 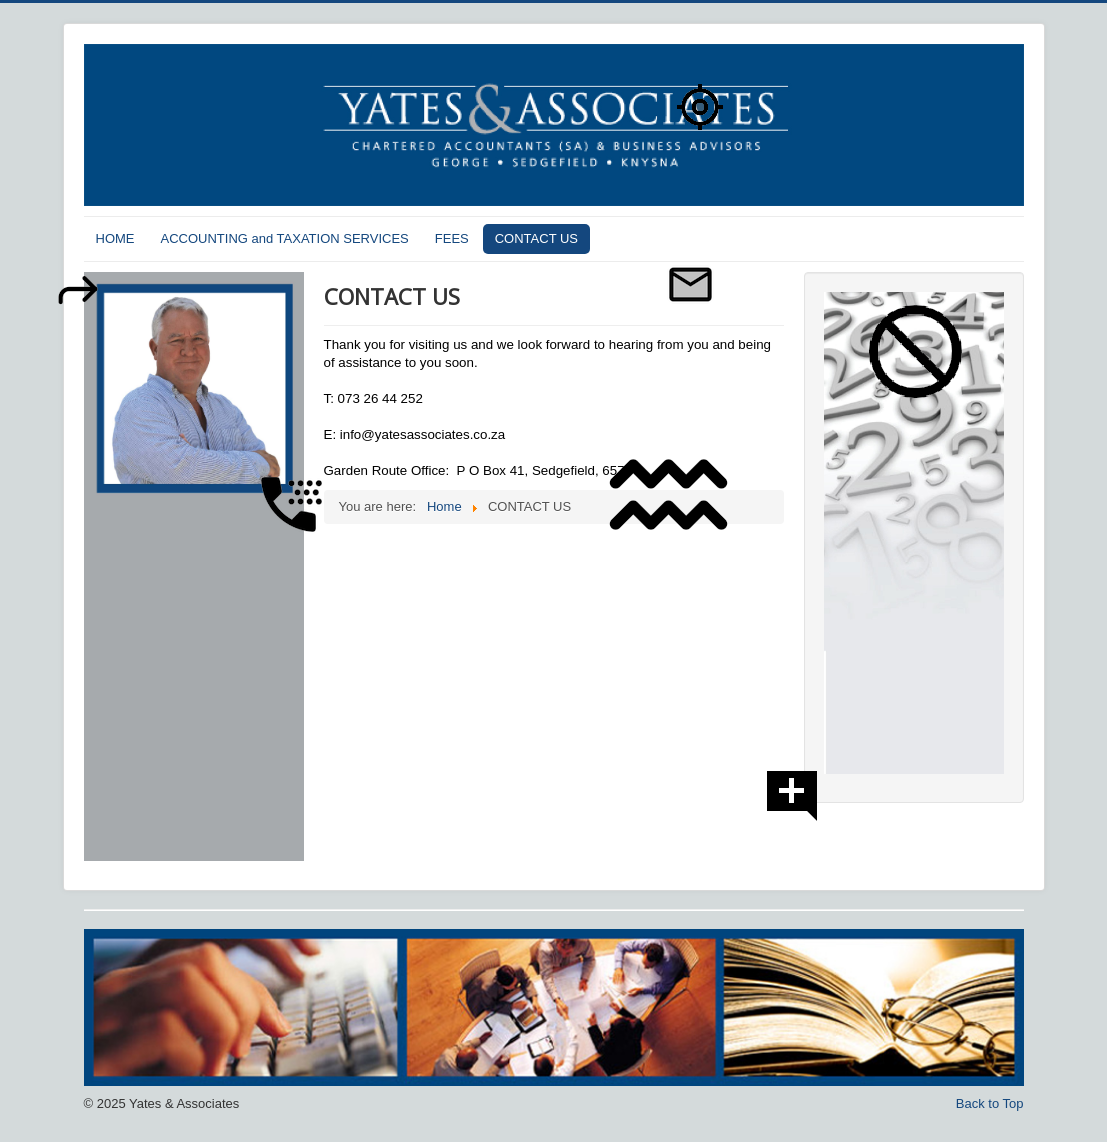 I want to click on indicates aquarius zodiac sign, so click(x=668, y=494).